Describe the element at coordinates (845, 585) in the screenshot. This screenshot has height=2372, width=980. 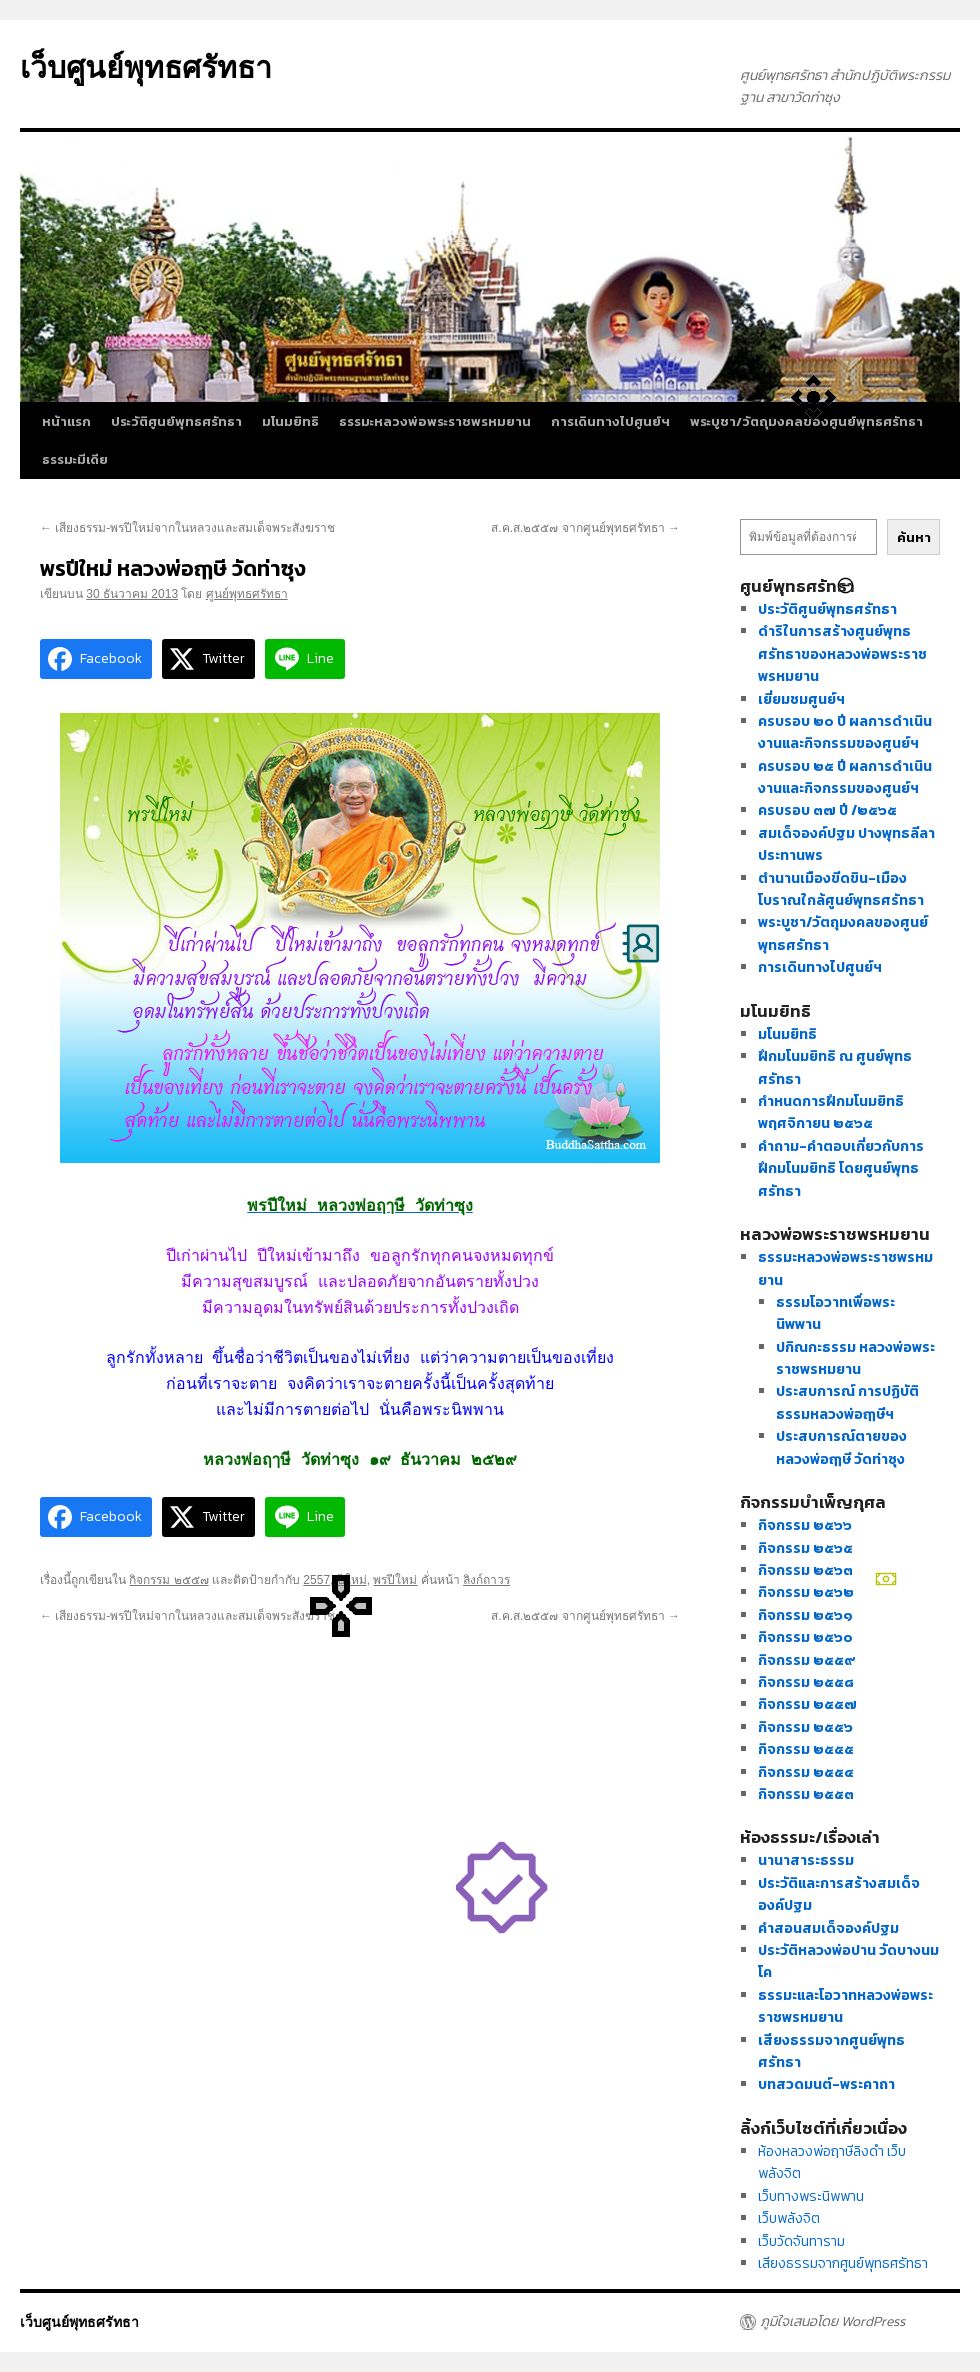
I see `enable do not disturb mode` at that location.